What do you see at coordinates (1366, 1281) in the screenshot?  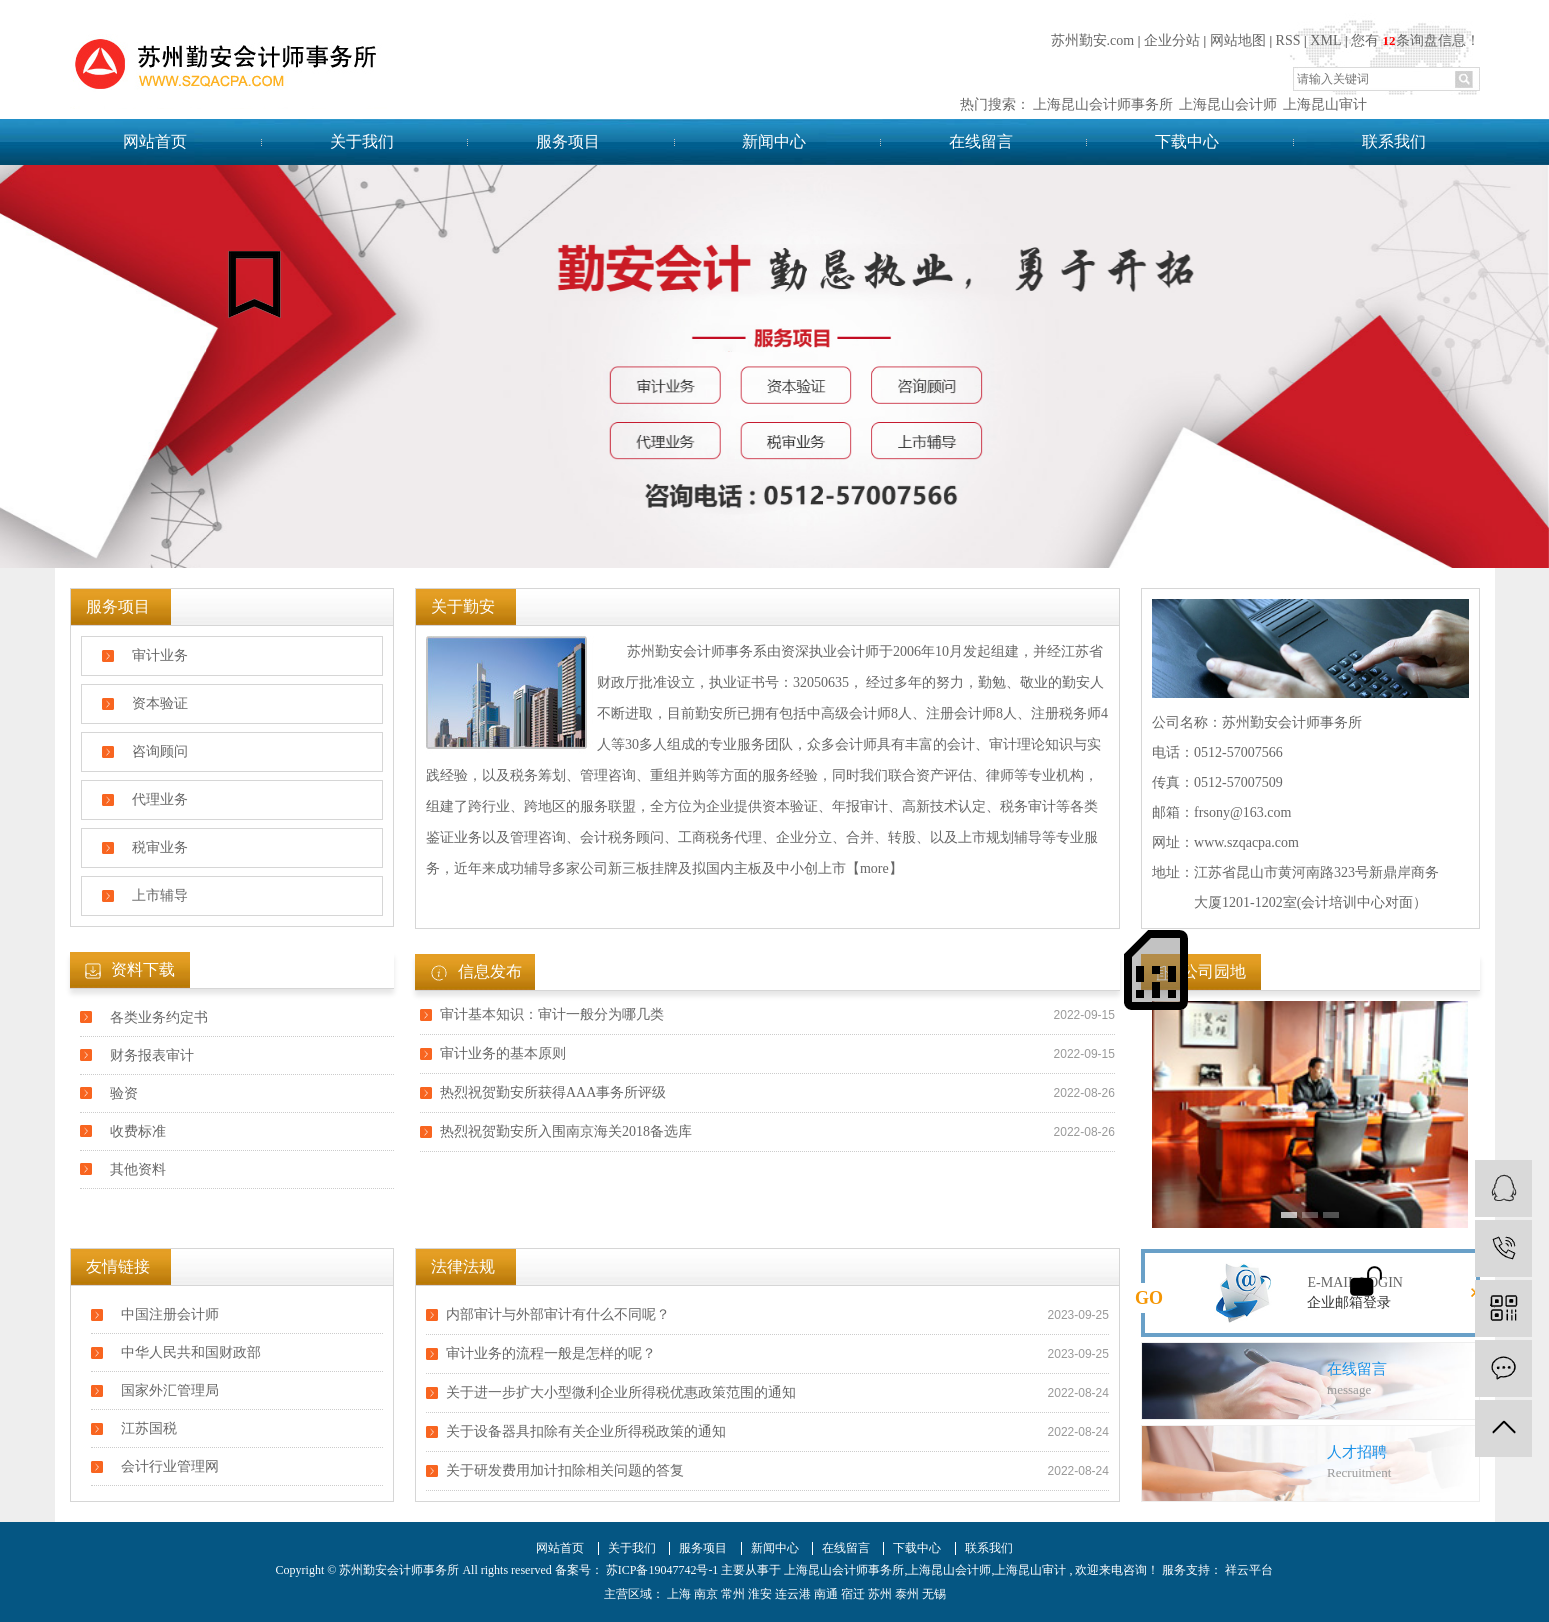 I see `unlocked or unsecured state` at bounding box center [1366, 1281].